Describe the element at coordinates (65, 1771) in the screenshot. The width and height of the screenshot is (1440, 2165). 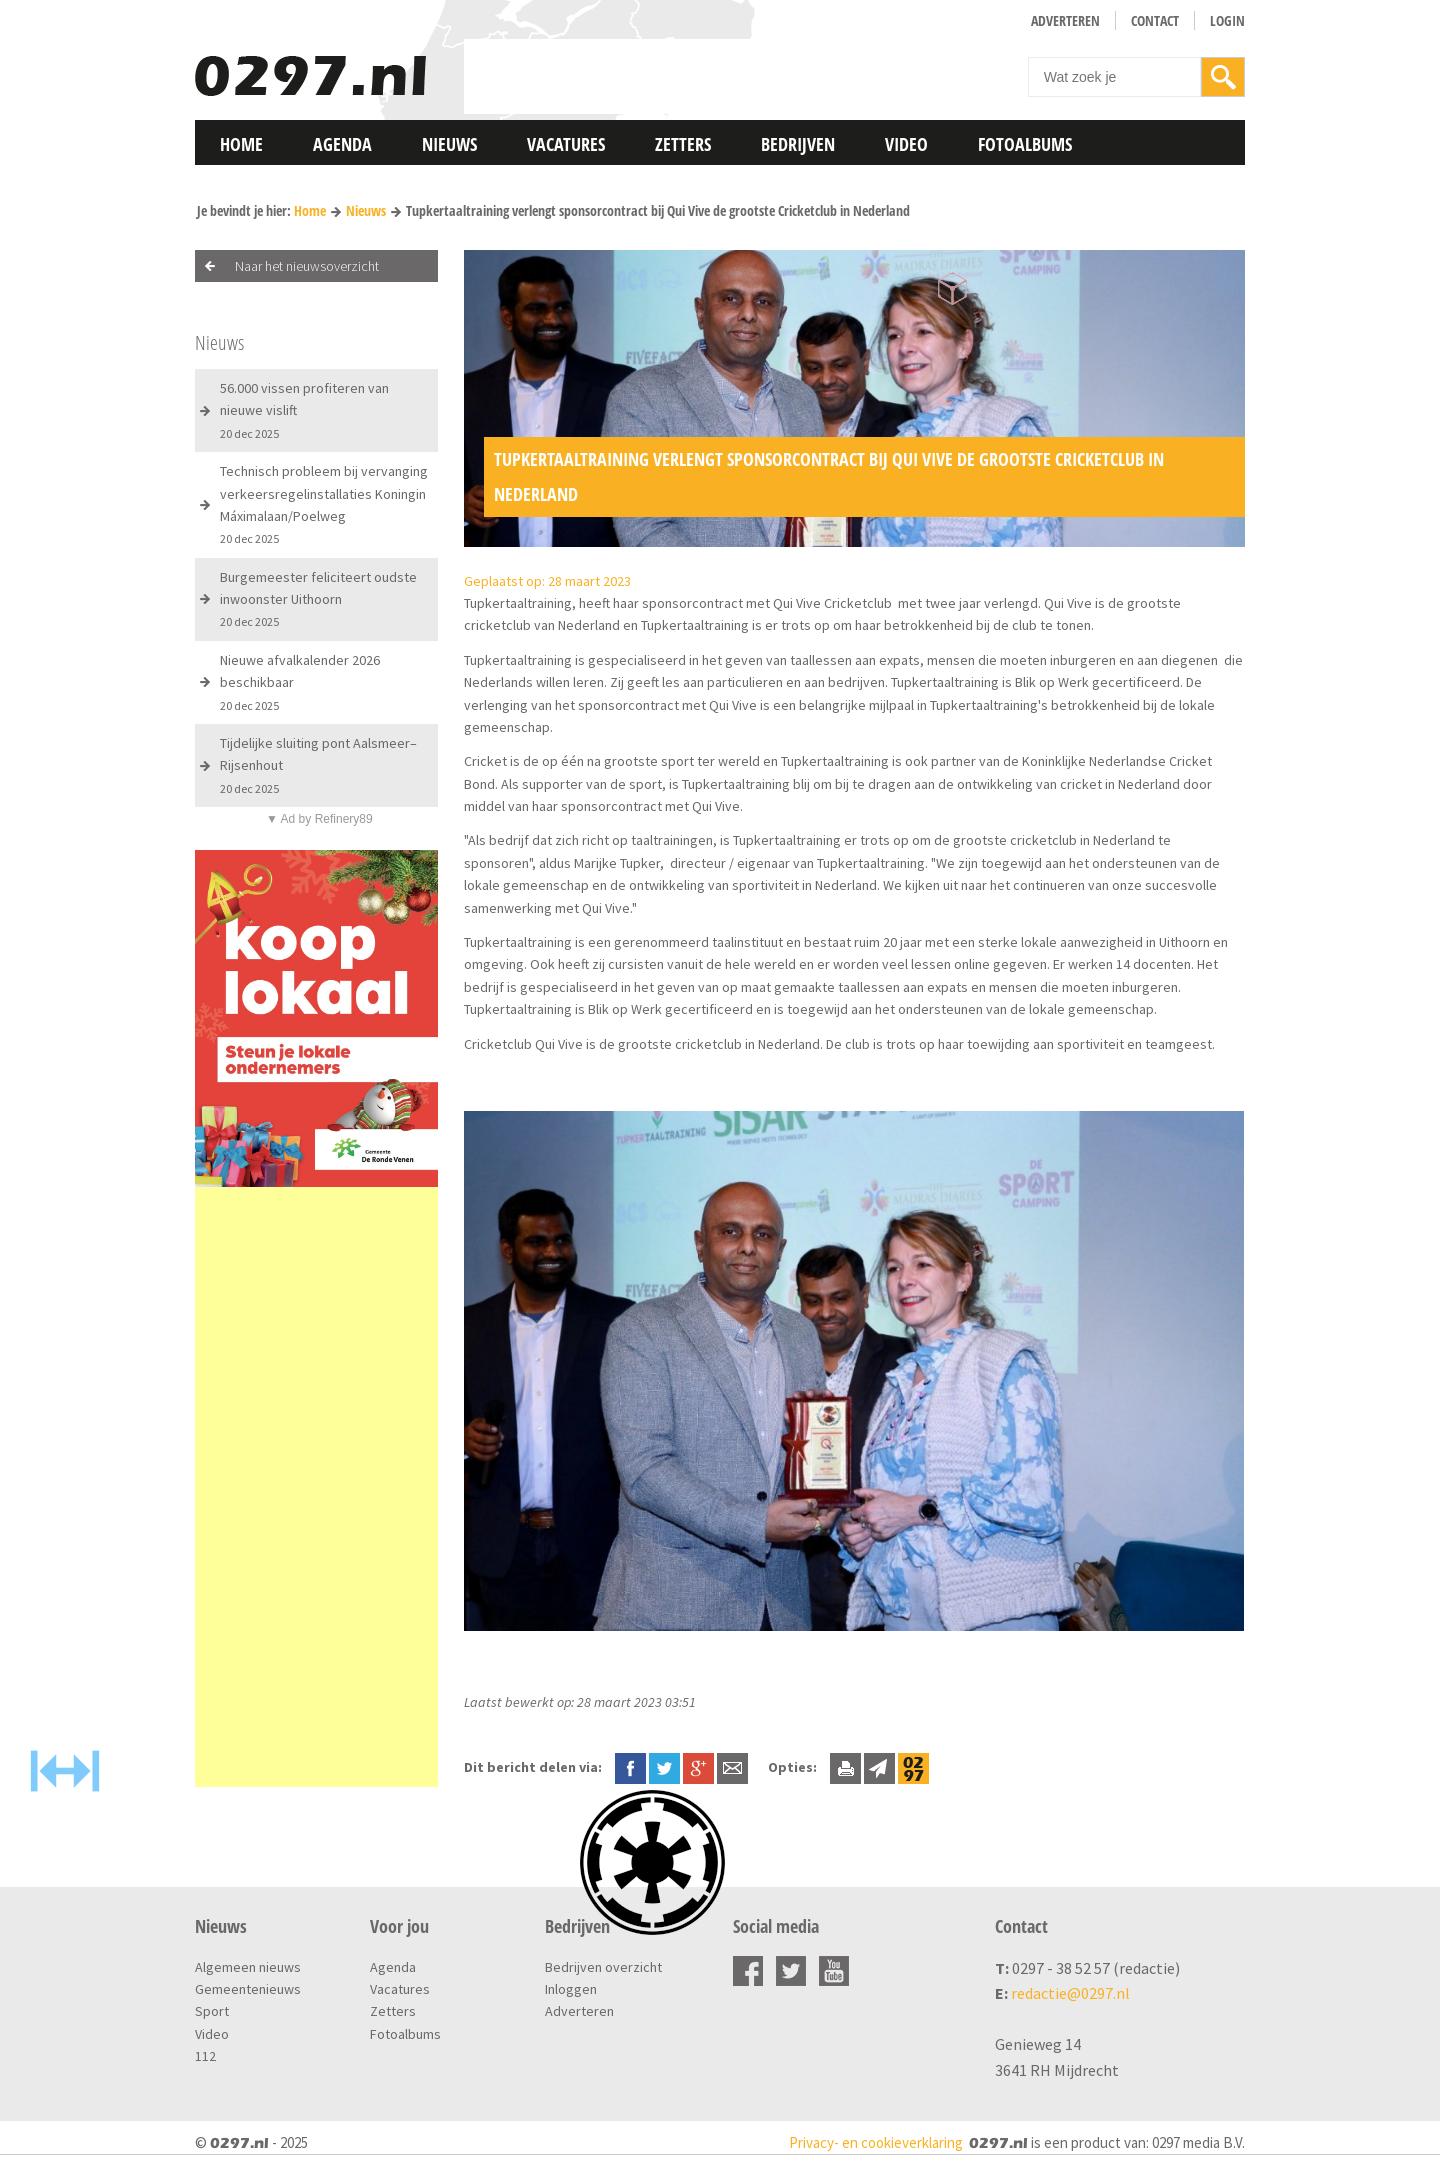
I see `expand content to full width` at that location.